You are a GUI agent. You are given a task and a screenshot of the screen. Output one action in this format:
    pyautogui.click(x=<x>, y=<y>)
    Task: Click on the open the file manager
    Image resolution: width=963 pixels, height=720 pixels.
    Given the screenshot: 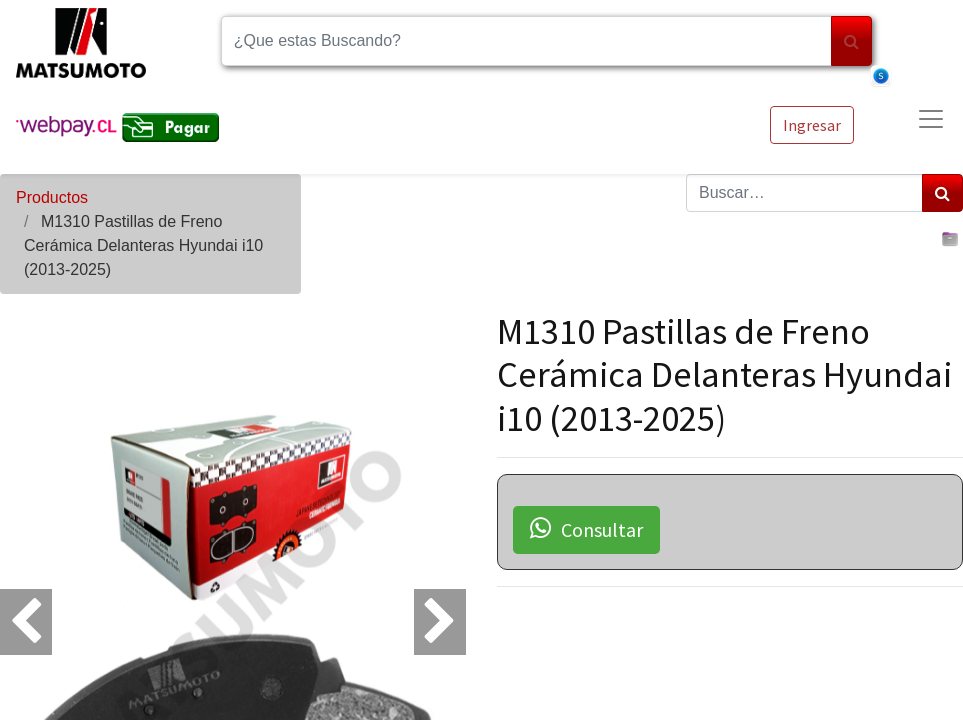 What is the action you would take?
    pyautogui.click(x=950, y=239)
    